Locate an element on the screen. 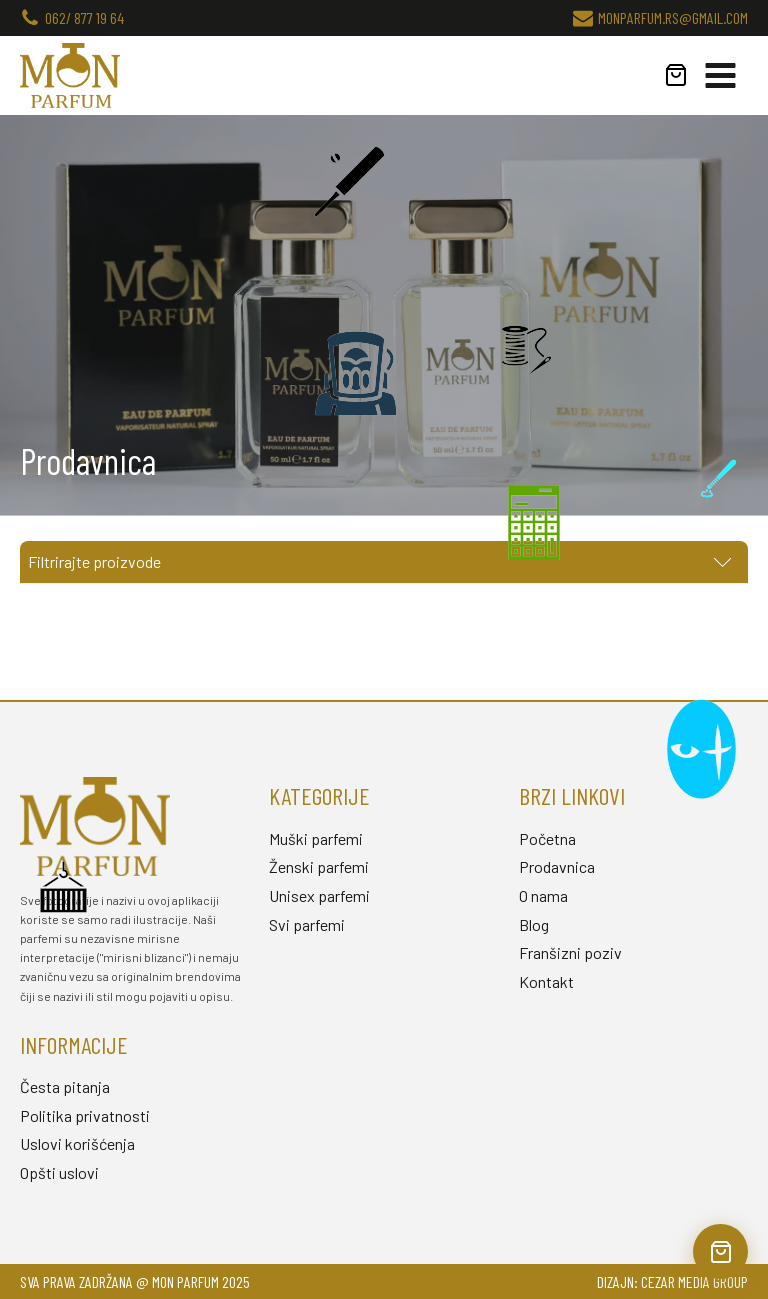 The width and height of the screenshot is (768, 1299). access cricket game or sports content is located at coordinates (349, 181).